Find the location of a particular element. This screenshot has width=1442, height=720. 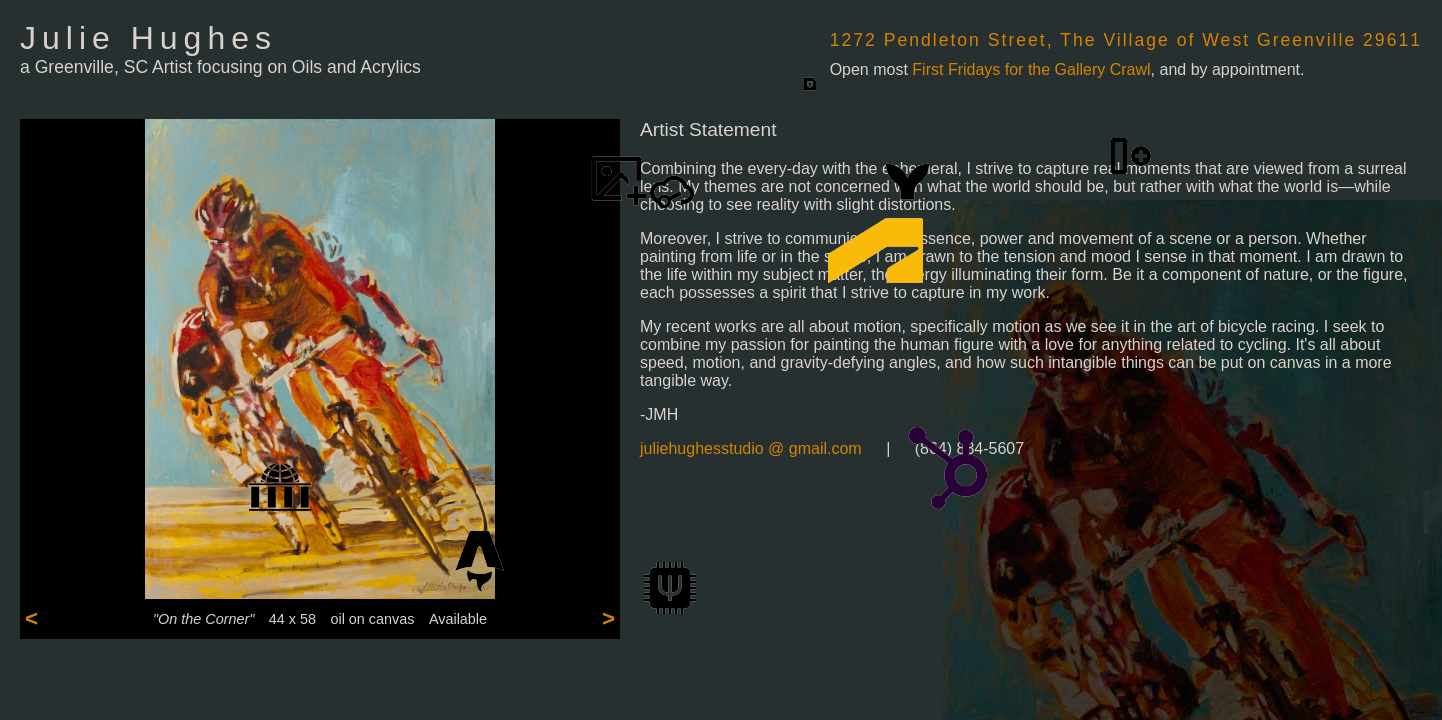

autodesk logo is located at coordinates (875, 250).